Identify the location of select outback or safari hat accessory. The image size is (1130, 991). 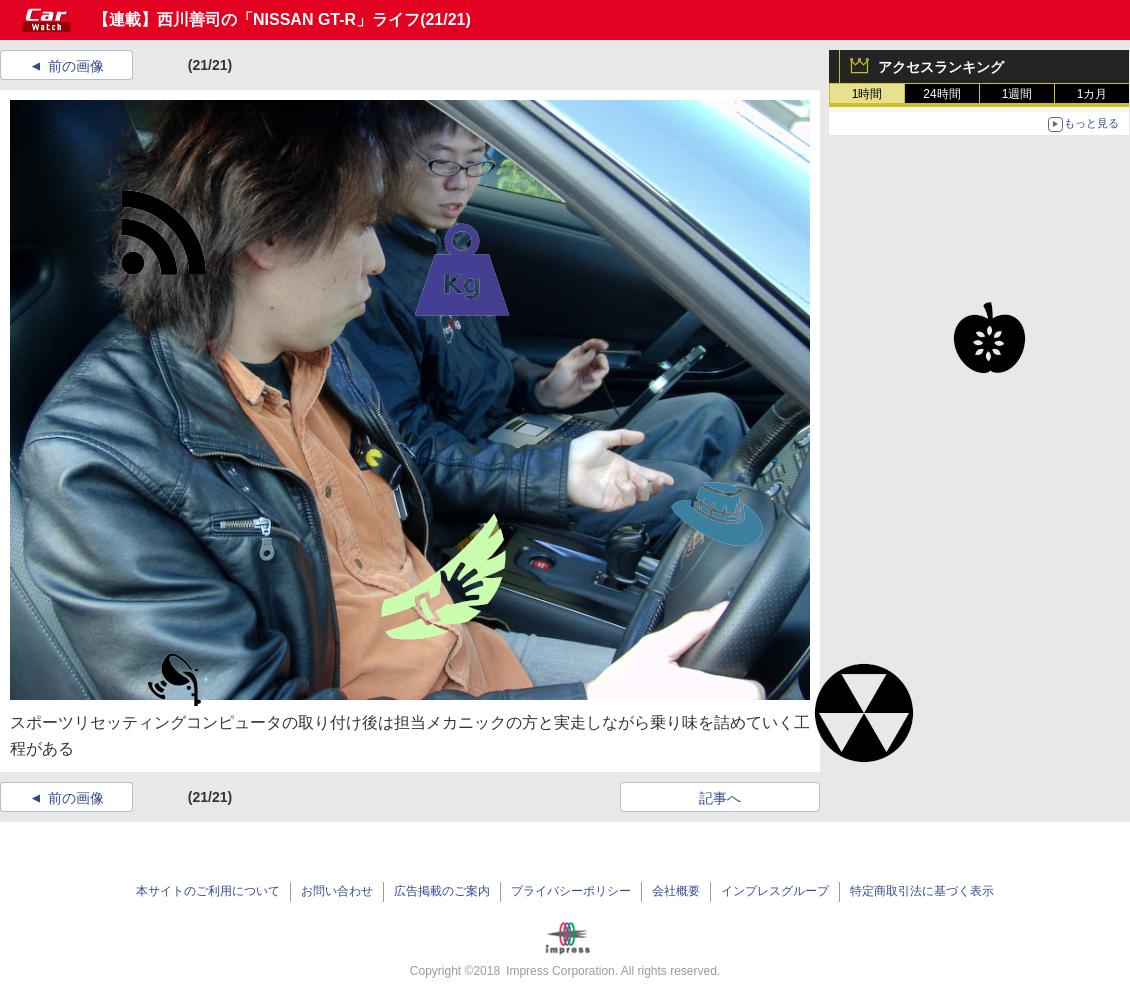
(717, 514).